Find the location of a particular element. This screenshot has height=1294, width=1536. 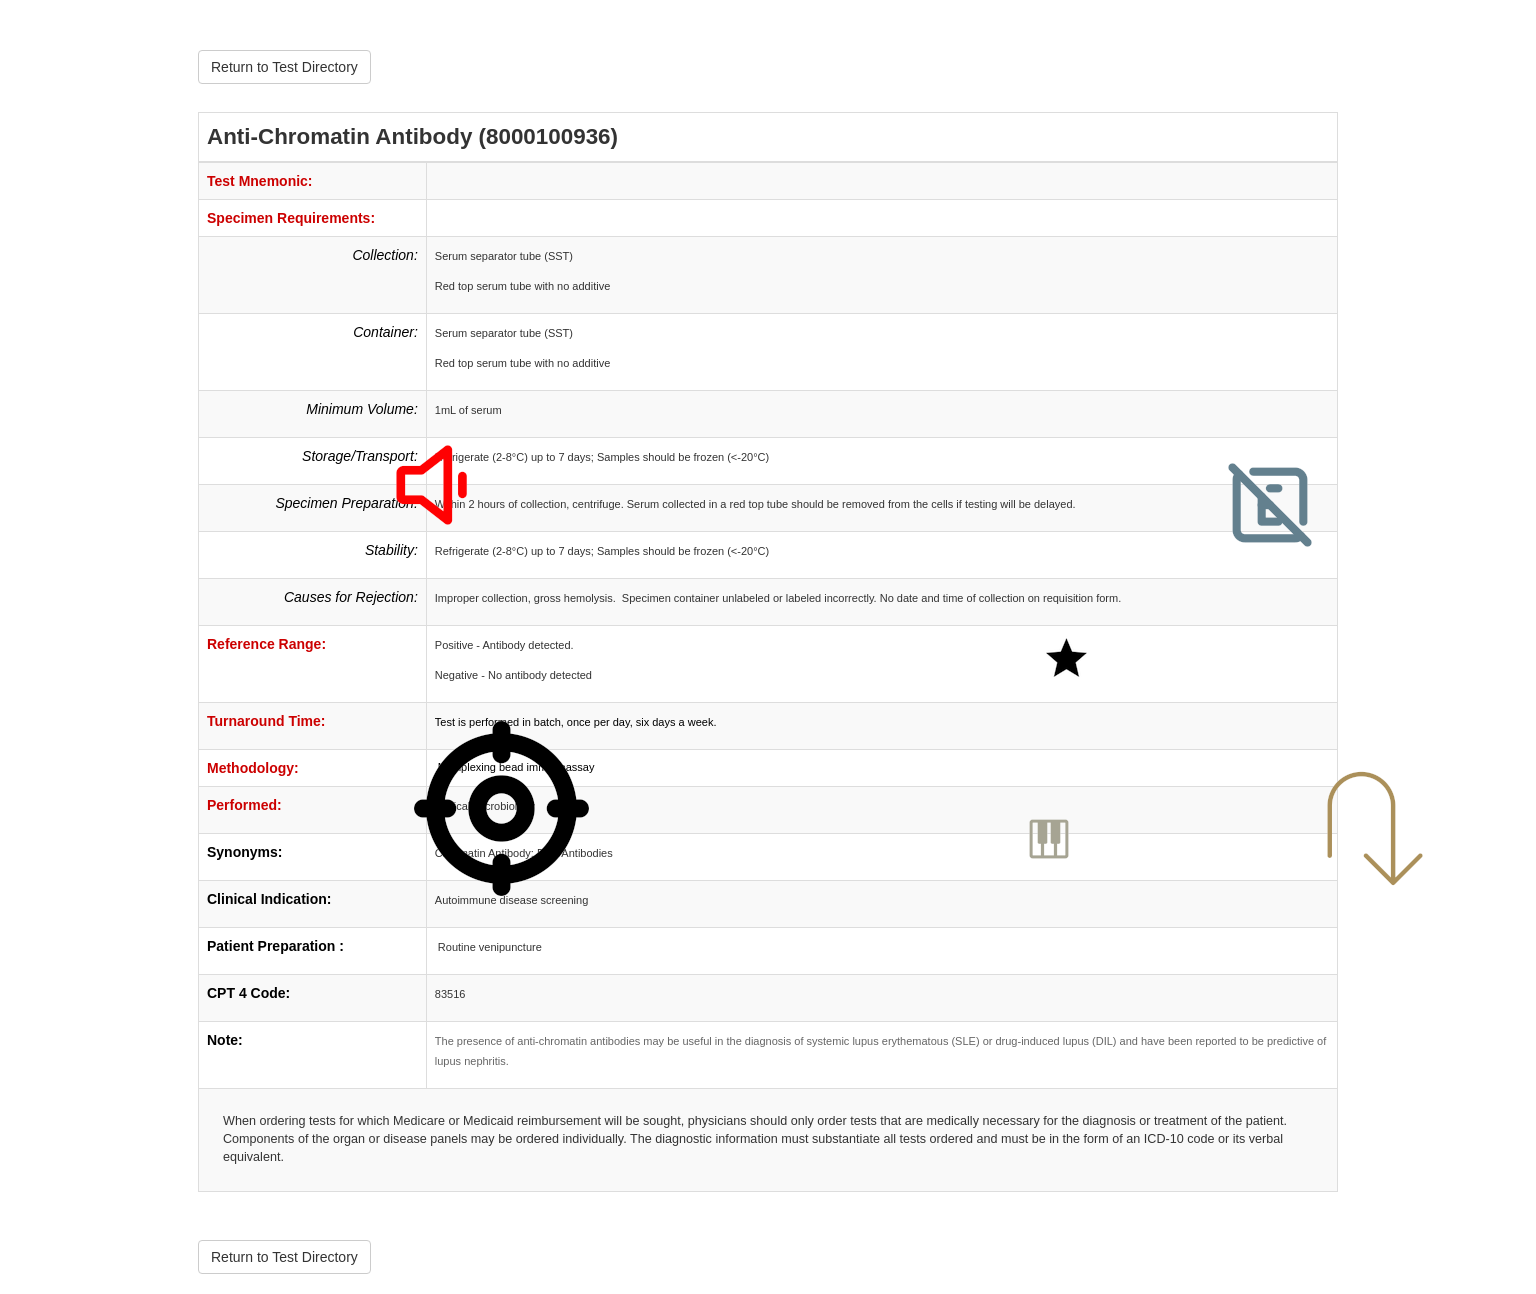

explicit content filter is enabled is located at coordinates (1270, 505).